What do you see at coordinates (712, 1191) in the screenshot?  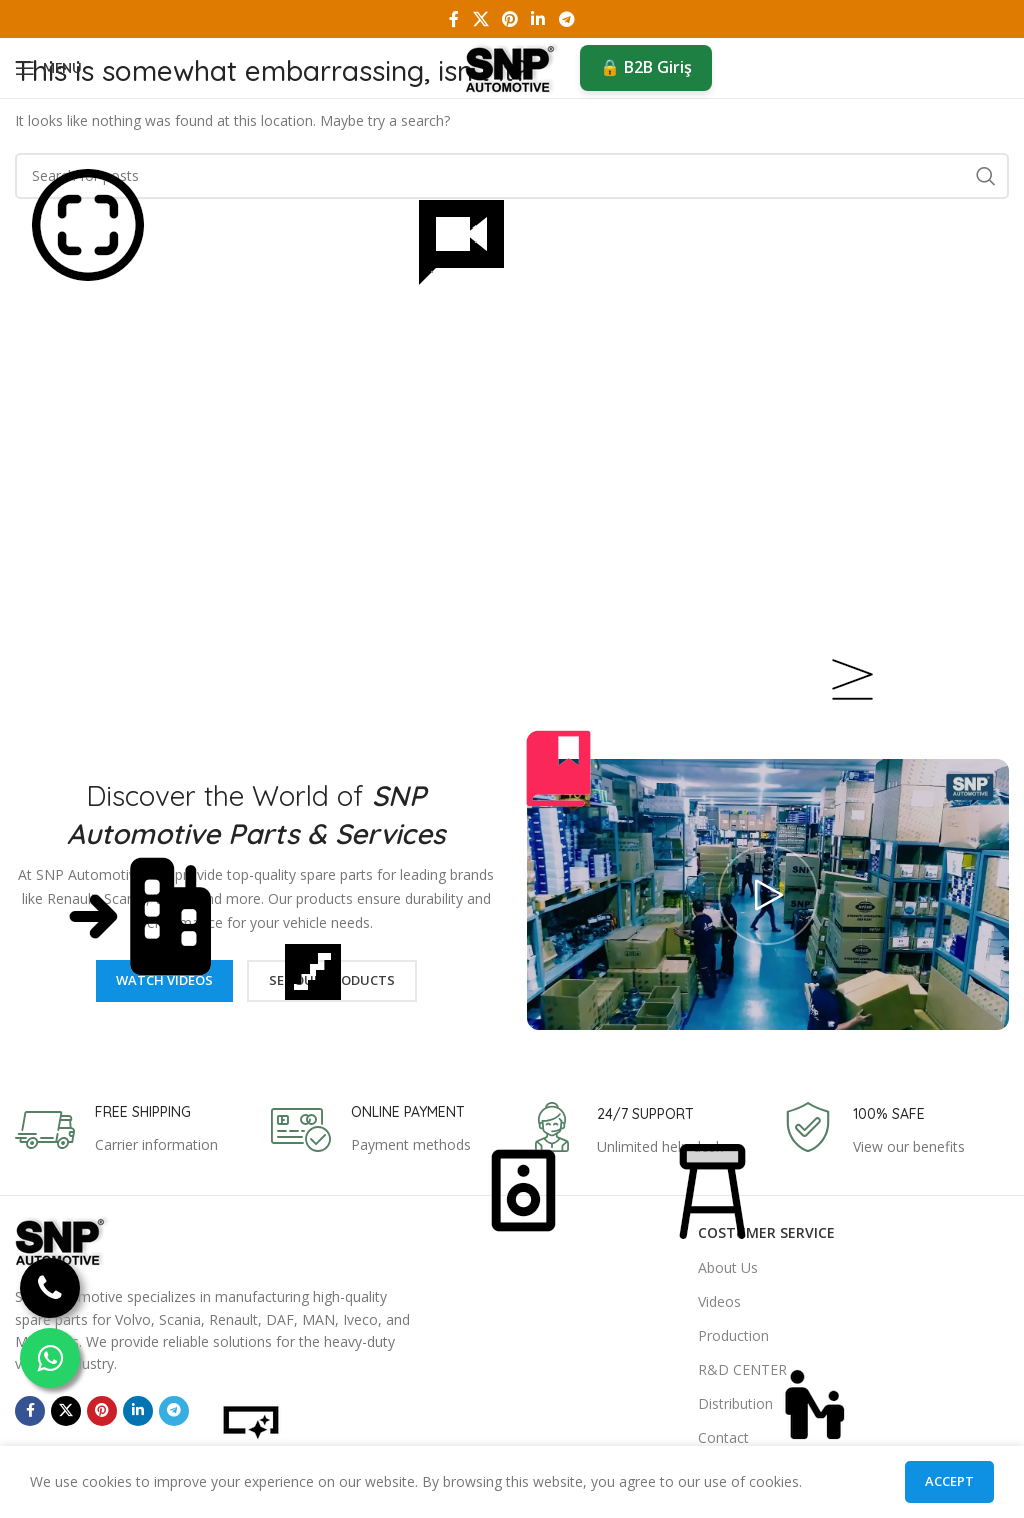 I see `browse furniture or seating options` at bounding box center [712, 1191].